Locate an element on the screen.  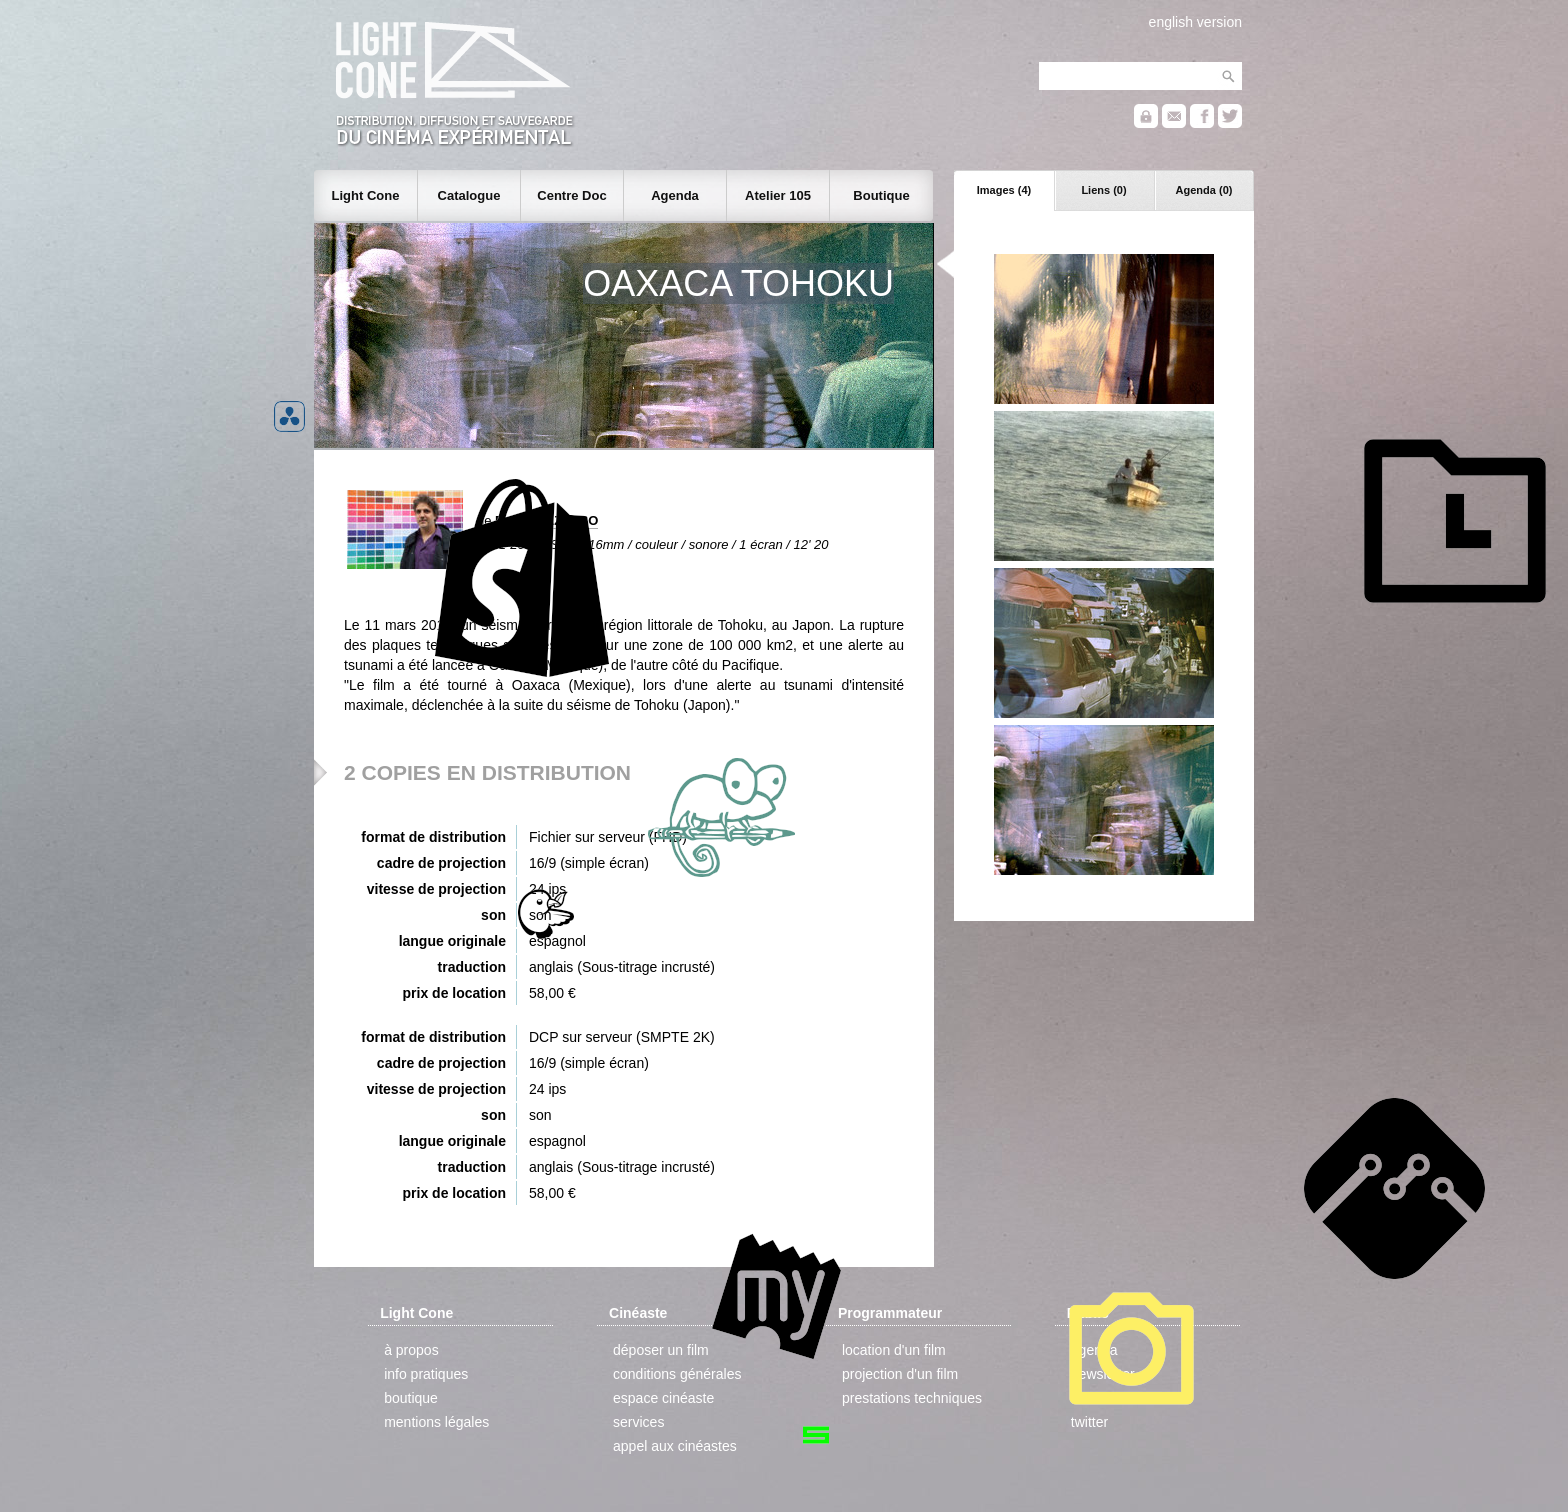
take a photo is located at coordinates (1131, 1348).